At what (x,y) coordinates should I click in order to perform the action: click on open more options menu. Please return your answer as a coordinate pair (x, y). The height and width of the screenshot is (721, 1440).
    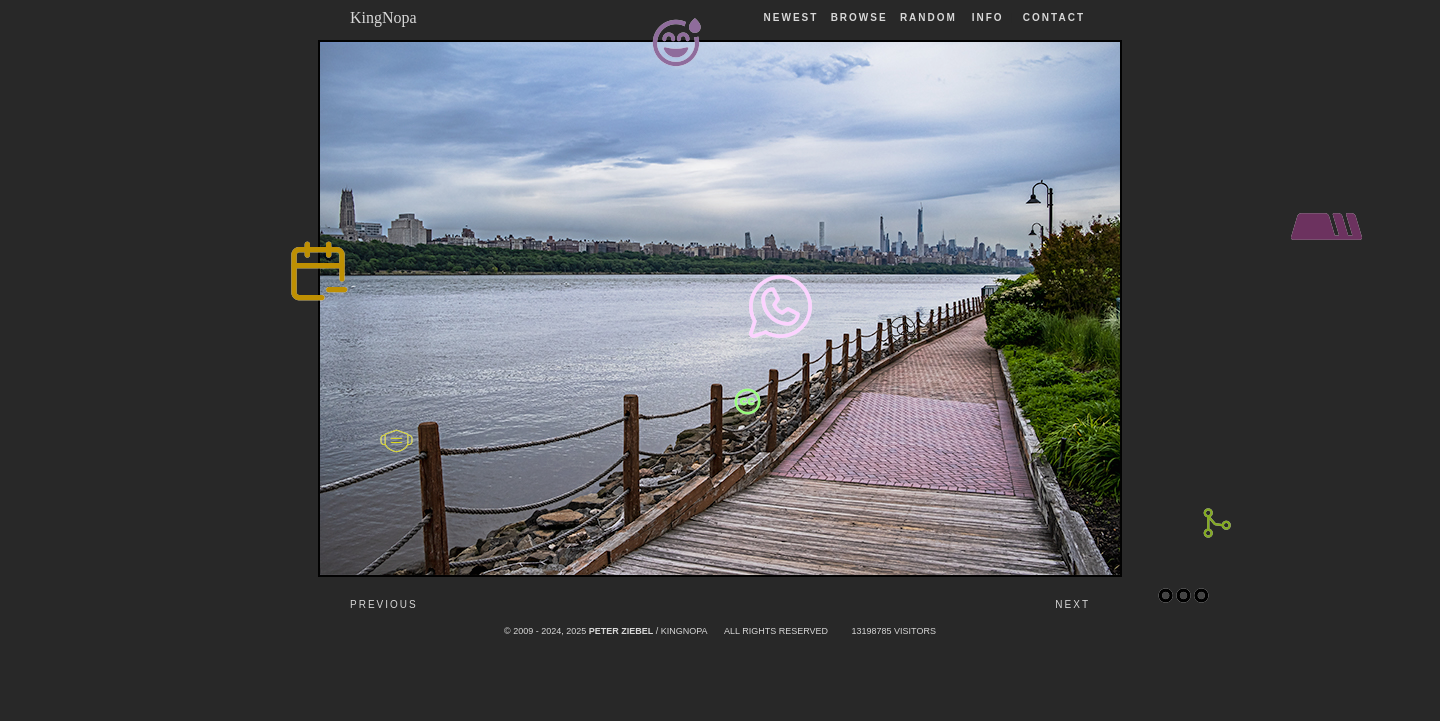
    Looking at the image, I should click on (1183, 595).